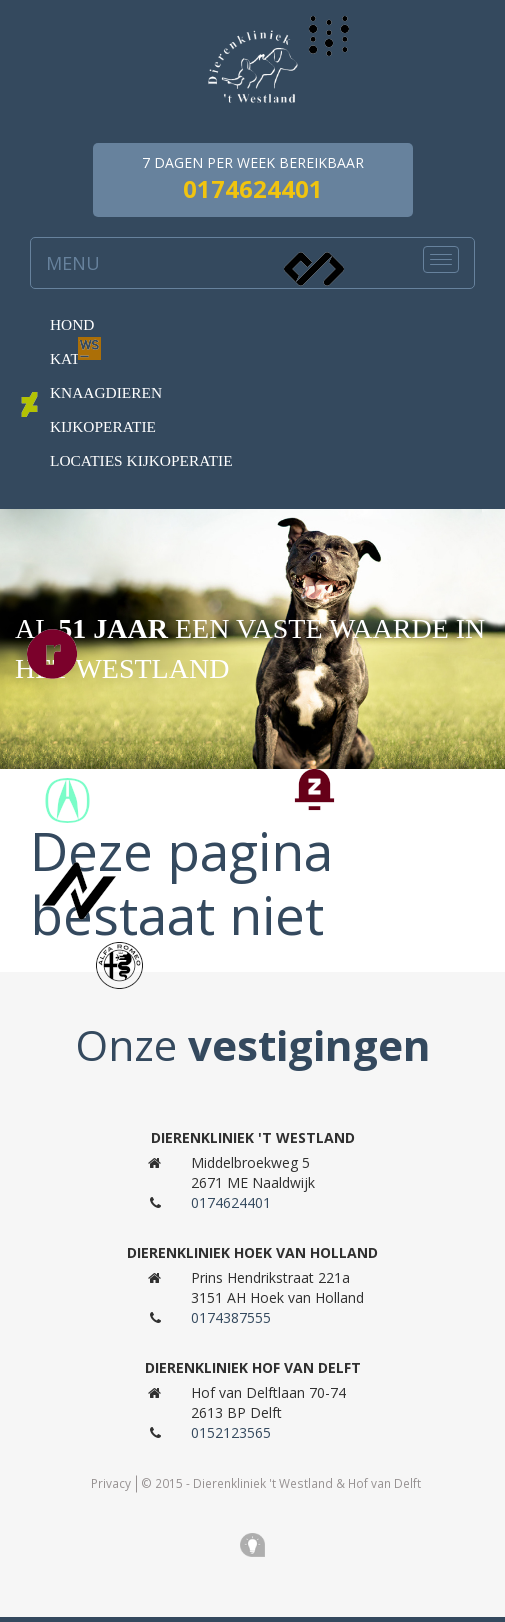 The height and width of the screenshot is (1622, 505). I want to click on Alfa Romeo brand logo, so click(119, 965).